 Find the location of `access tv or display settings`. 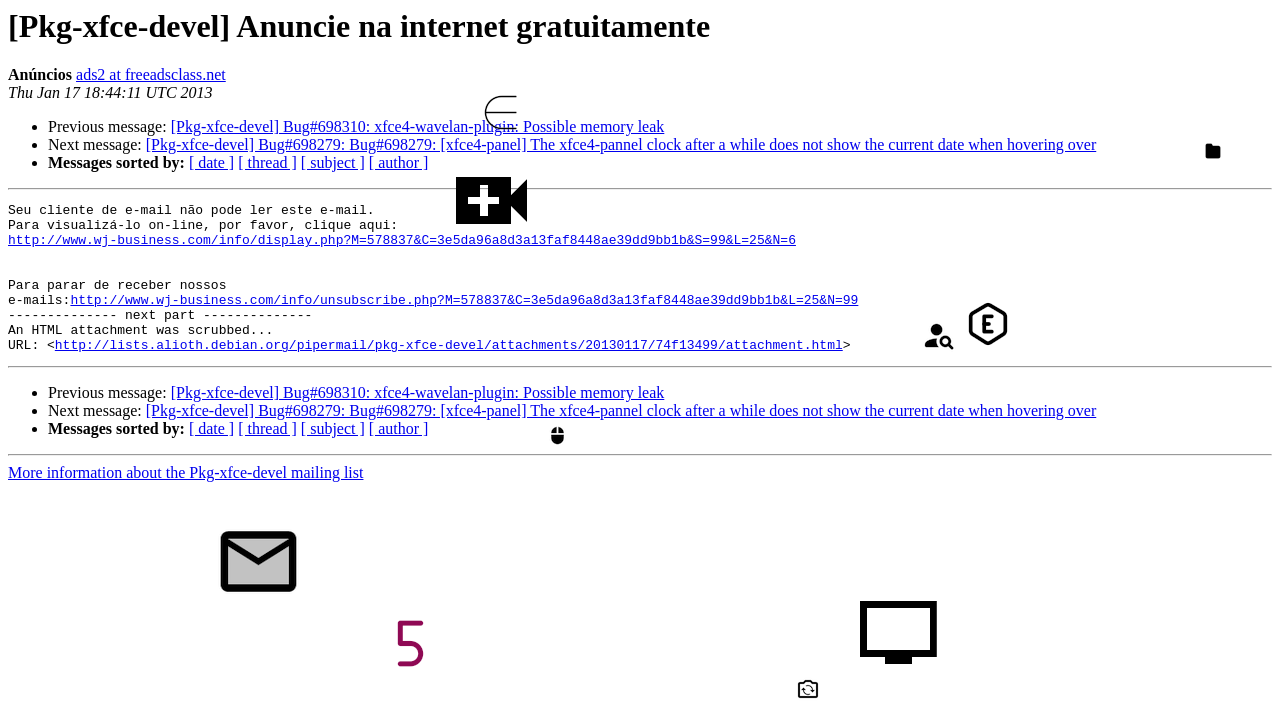

access tv or display settings is located at coordinates (898, 632).